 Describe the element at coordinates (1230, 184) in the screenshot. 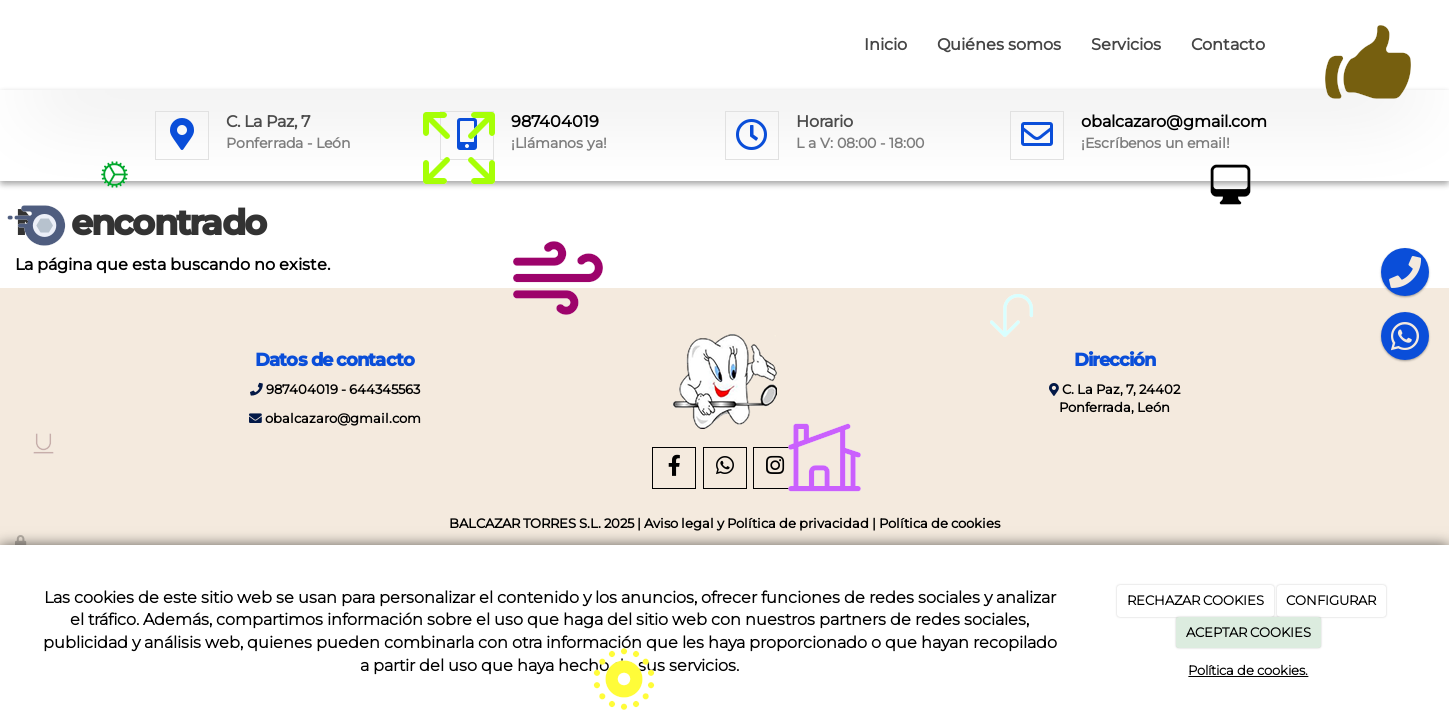

I see `access desktop or computer settings` at that location.